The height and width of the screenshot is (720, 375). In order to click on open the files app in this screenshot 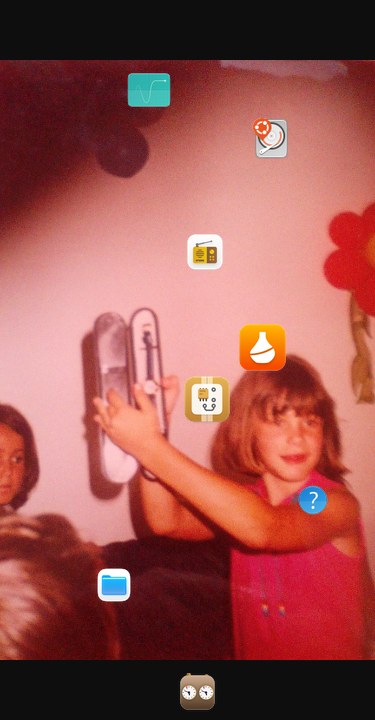, I will do `click(114, 585)`.